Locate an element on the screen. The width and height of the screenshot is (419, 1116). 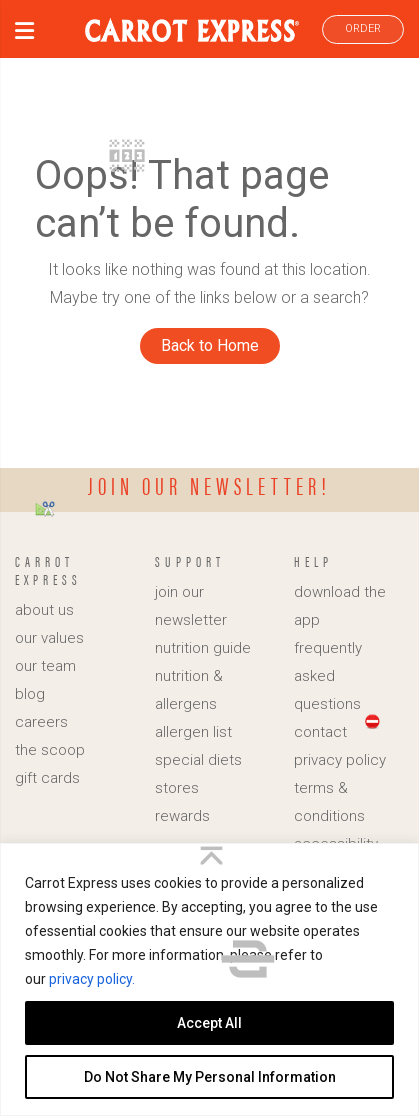
scroll to top of page is located at coordinates (211, 855).